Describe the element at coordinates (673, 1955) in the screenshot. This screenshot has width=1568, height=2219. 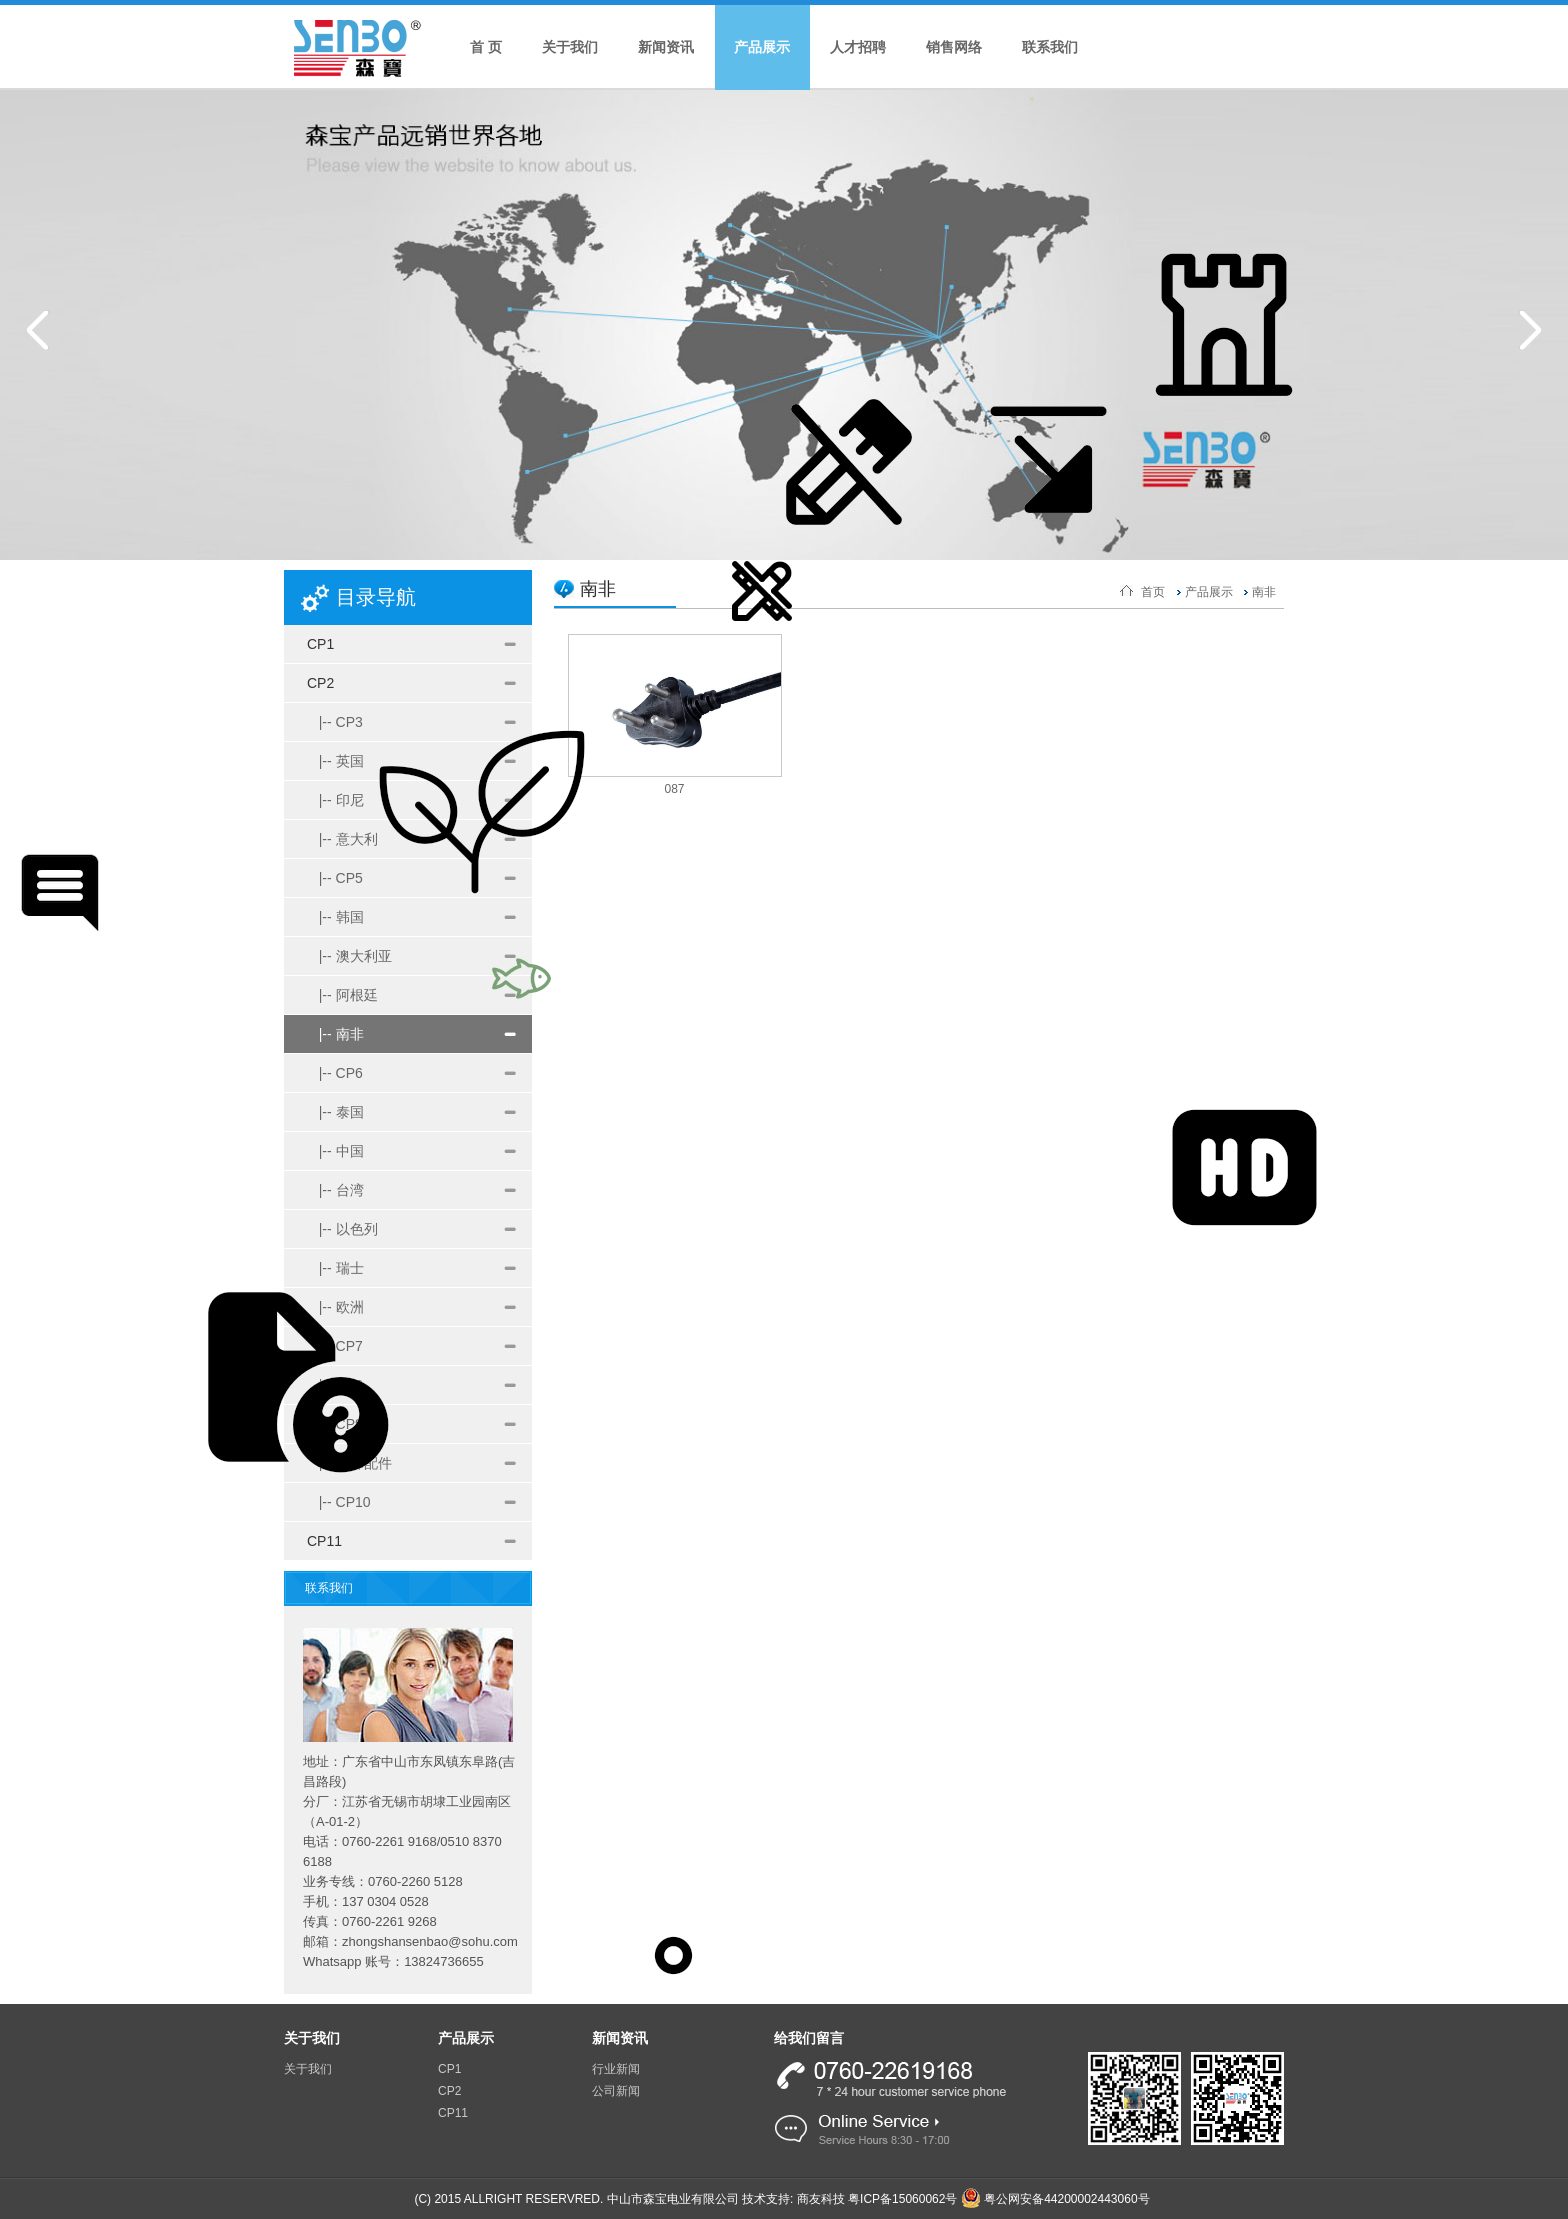
I see `unselected radio button option` at that location.